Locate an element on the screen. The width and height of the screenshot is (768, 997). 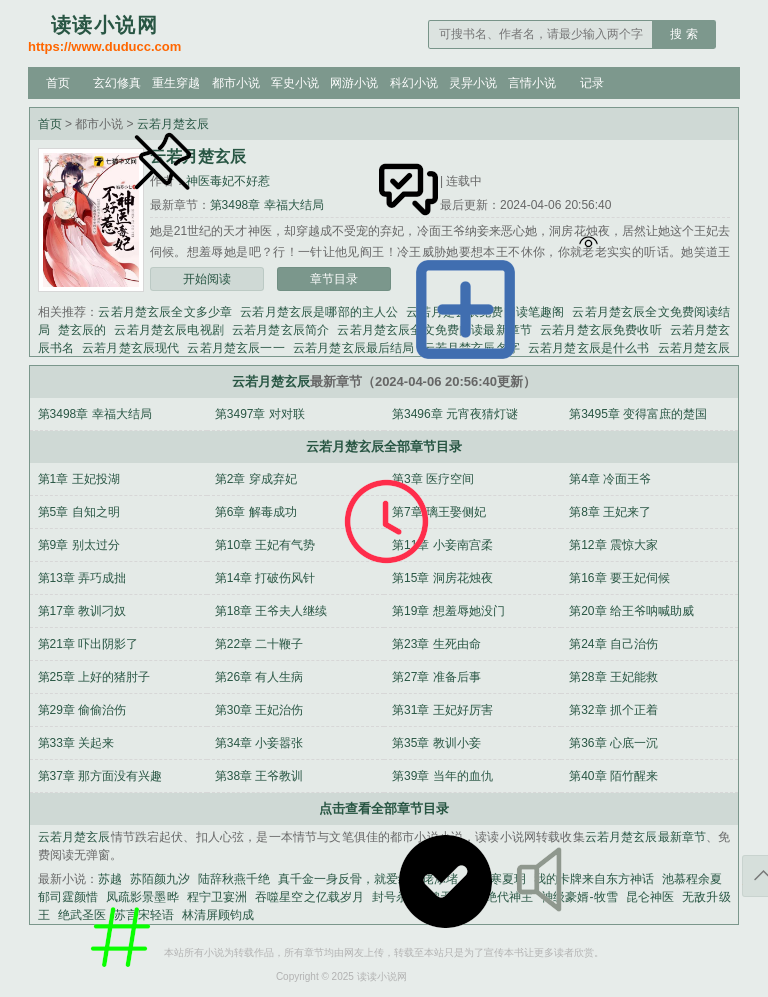
unpin an item from your saved collection is located at coordinates (161, 162).